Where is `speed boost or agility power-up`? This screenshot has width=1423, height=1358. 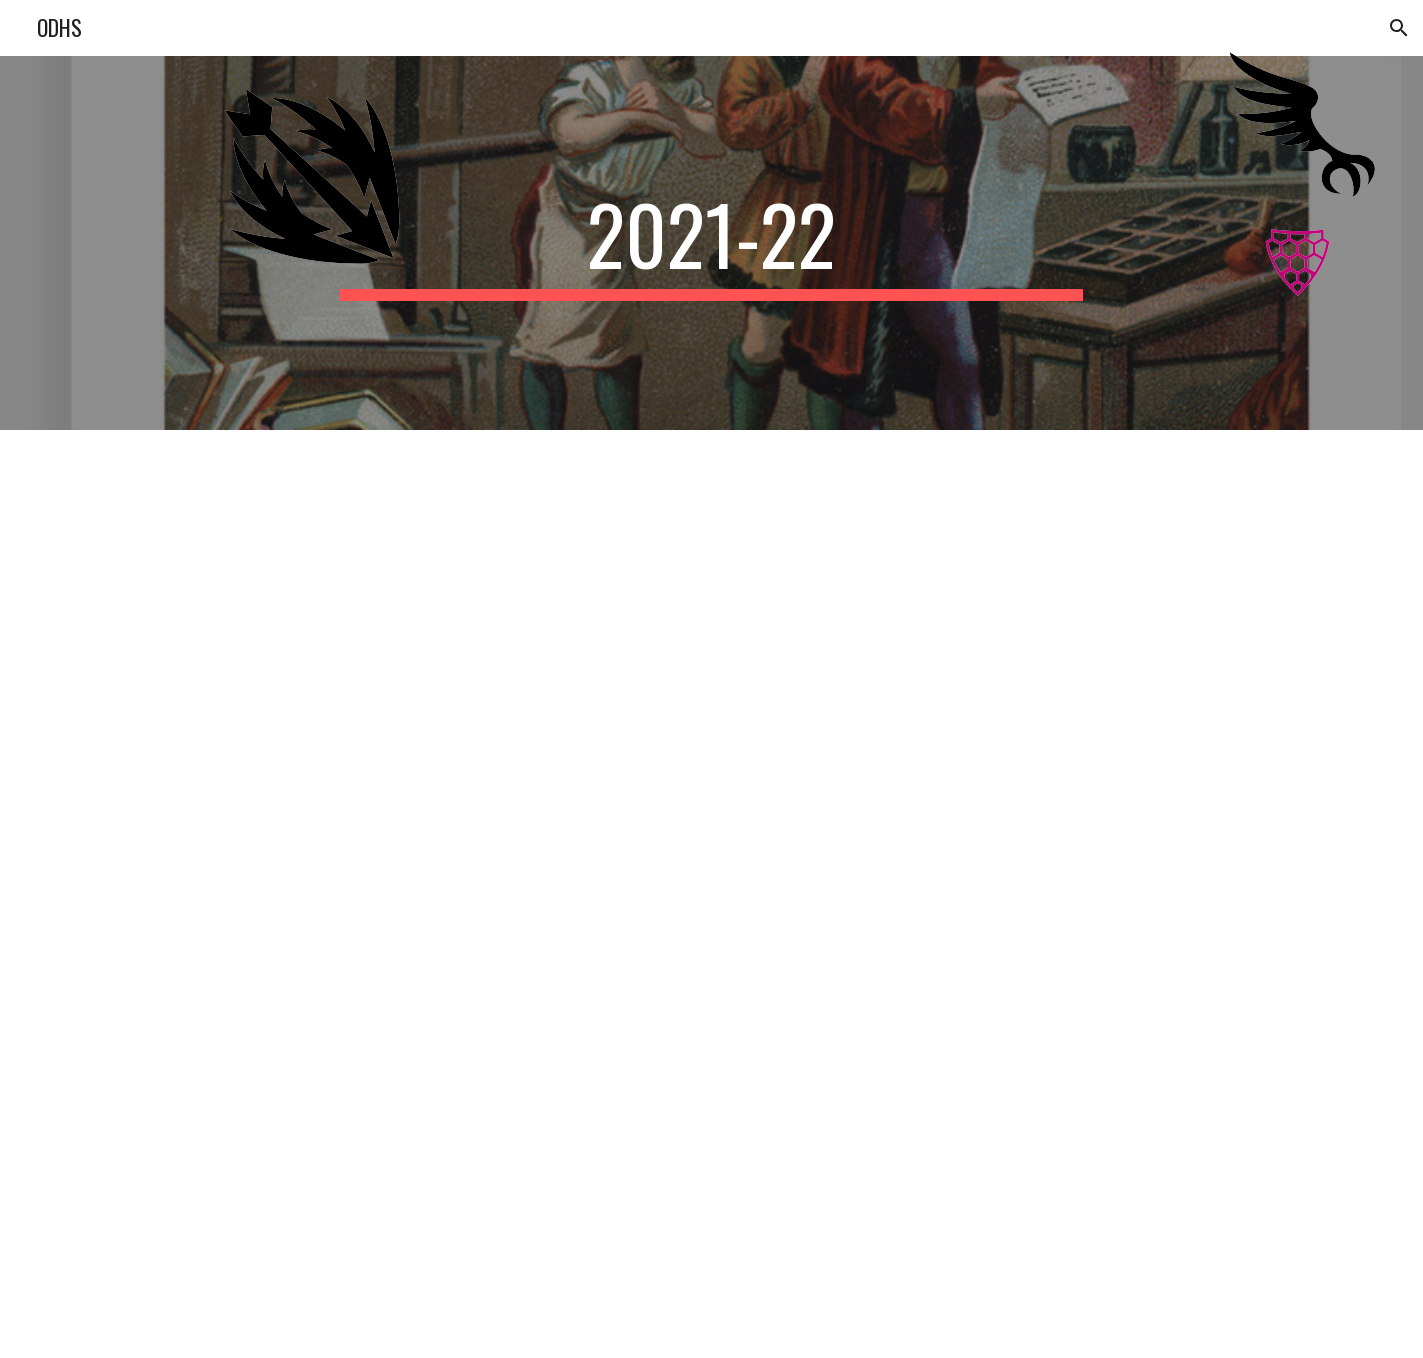
speed boost or agility power-up is located at coordinates (1302, 125).